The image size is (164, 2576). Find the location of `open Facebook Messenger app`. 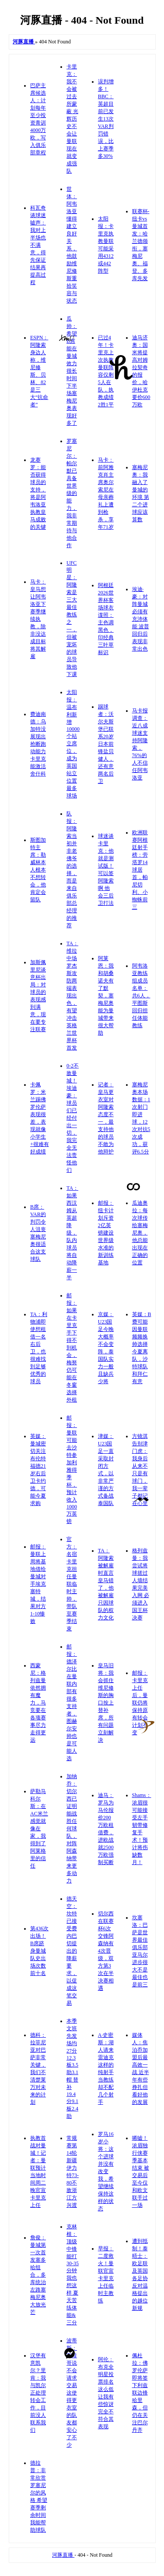

open Facebook Messenger app is located at coordinates (70, 2353).